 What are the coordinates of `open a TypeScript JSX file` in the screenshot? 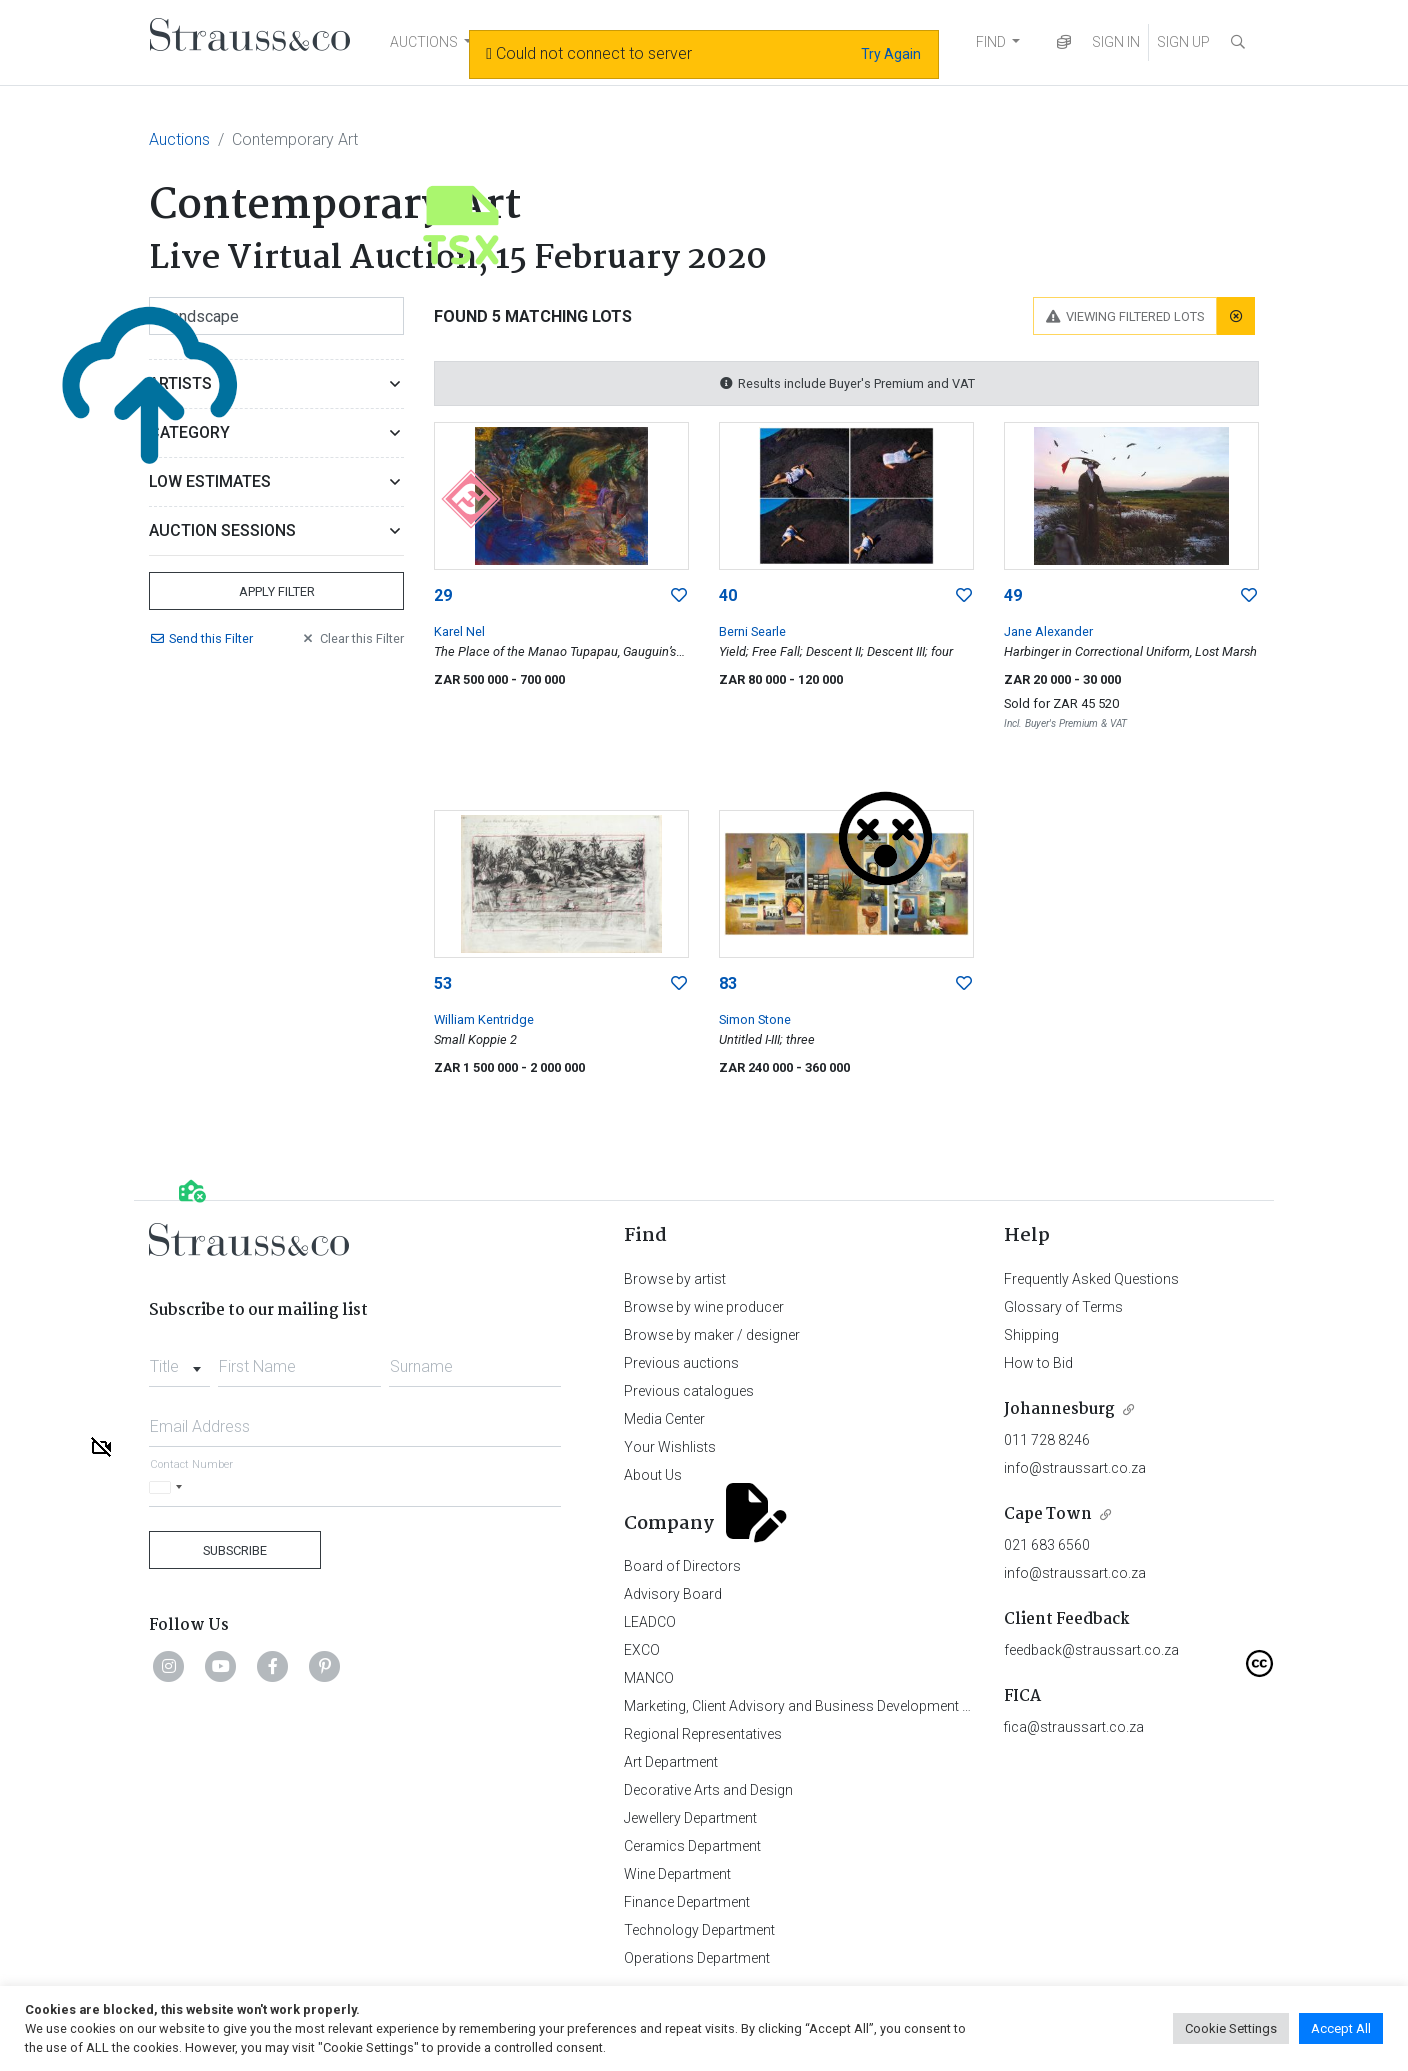 It's located at (462, 228).